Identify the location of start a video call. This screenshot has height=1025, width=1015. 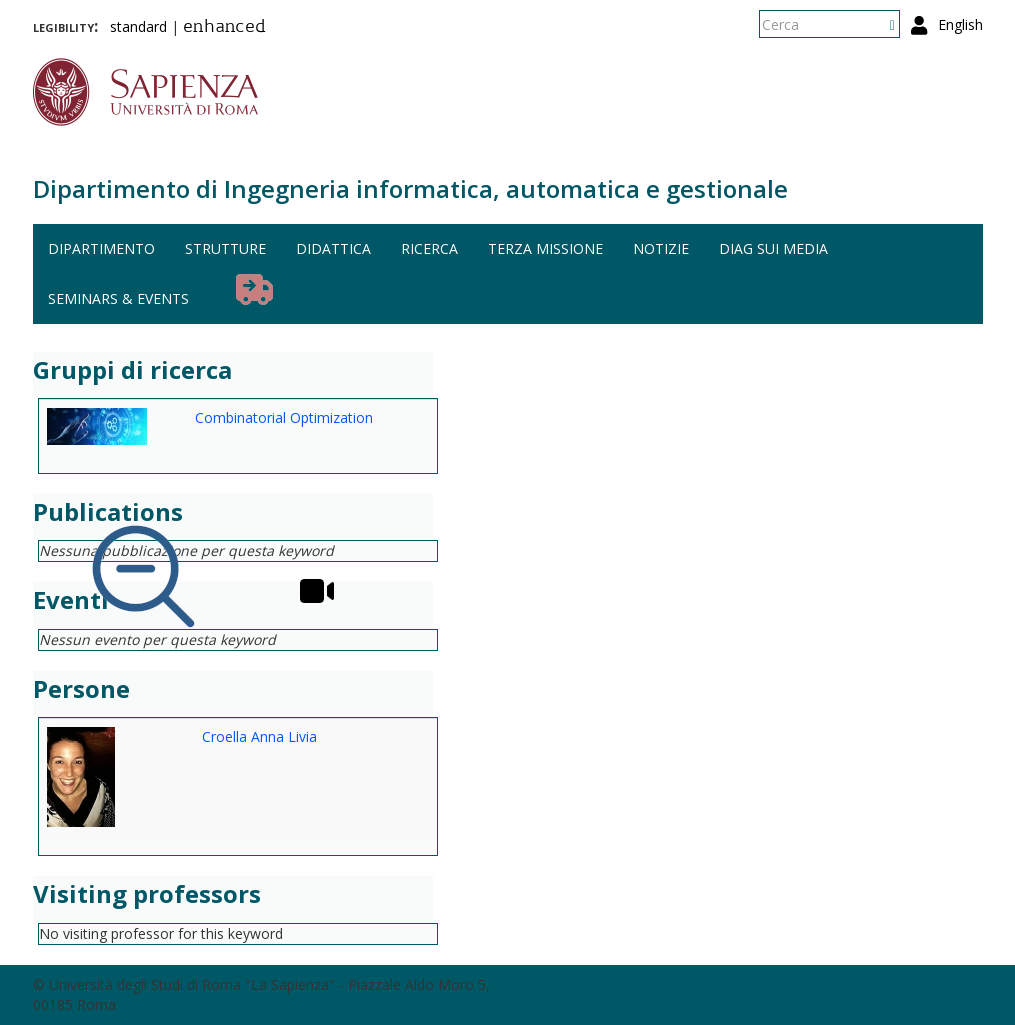
(316, 591).